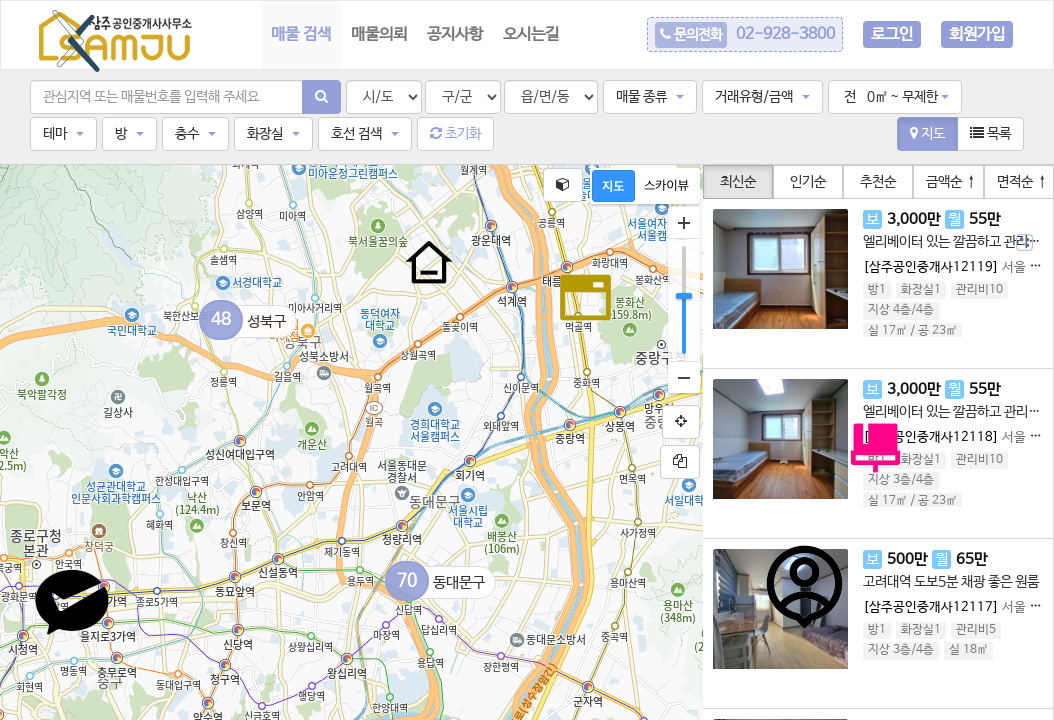 The height and width of the screenshot is (720, 1054). I want to click on perbyte brand logo, so click(1024, 242).